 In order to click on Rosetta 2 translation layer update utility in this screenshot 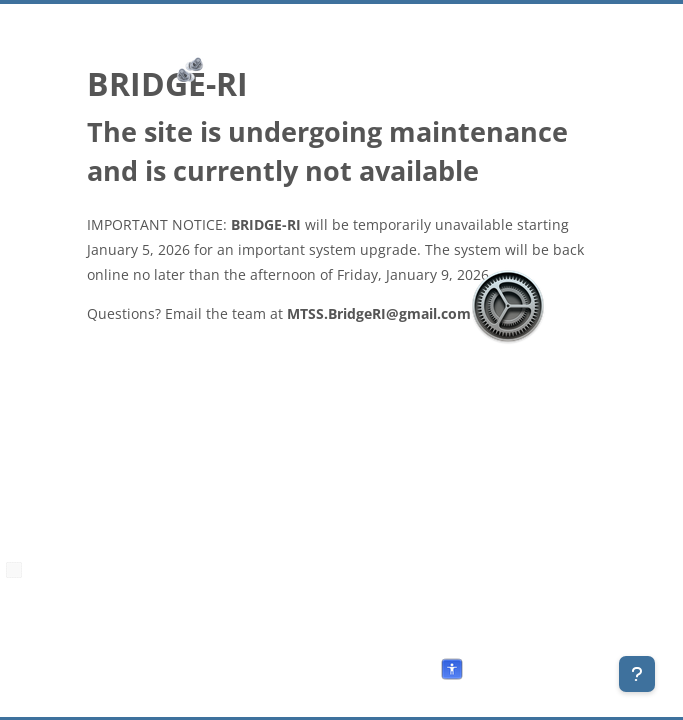, I will do `click(508, 306)`.